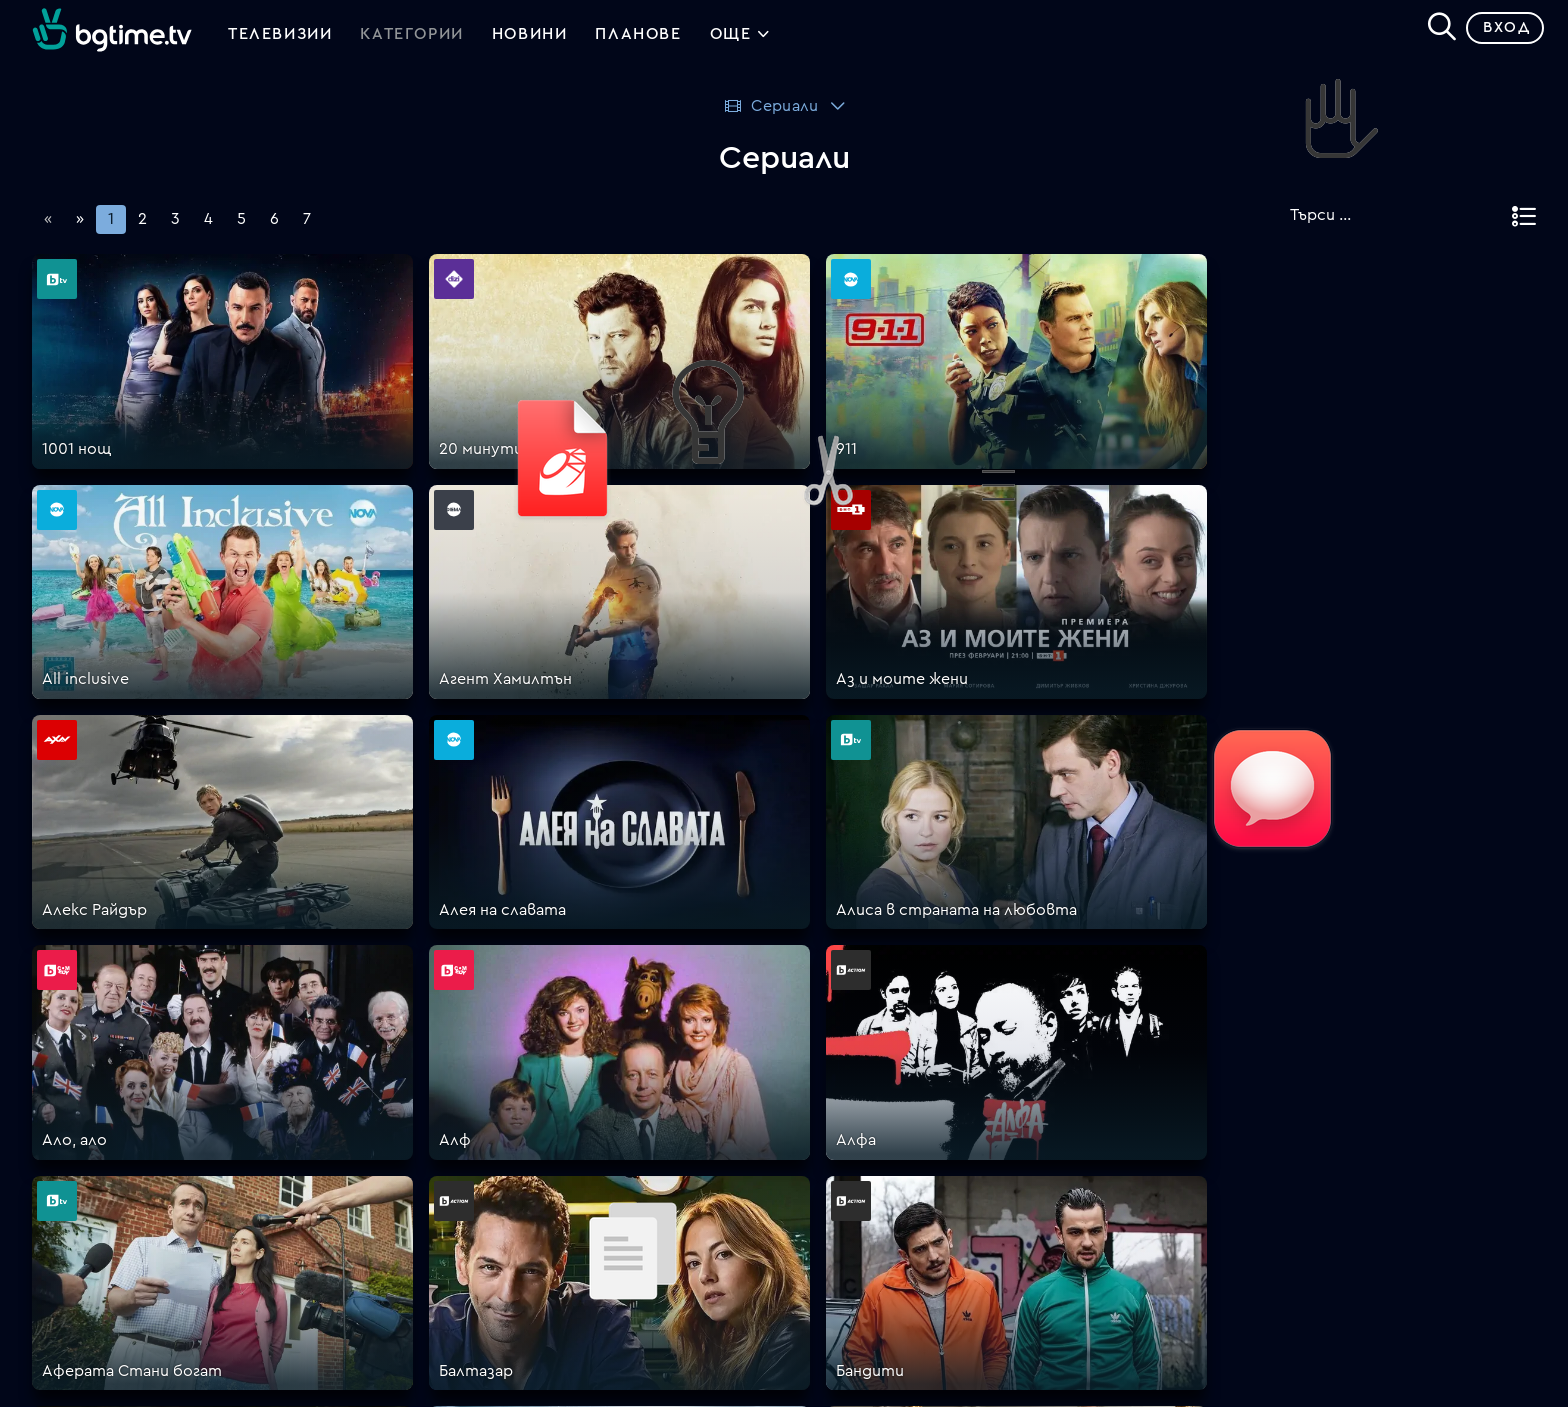  I want to click on a ruby programming language file, so click(562, 460).